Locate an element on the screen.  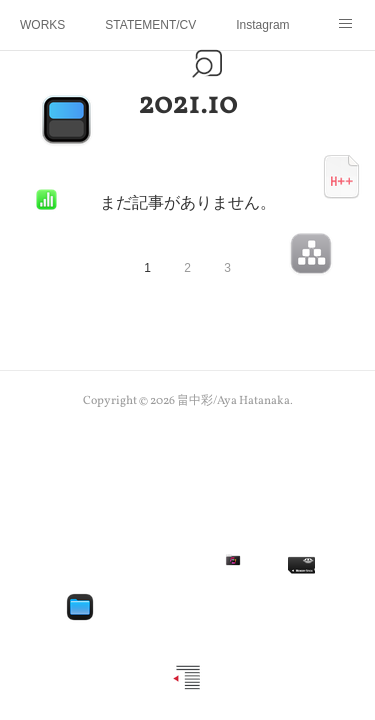
open Numbers spreadsheet app is located at coordinates (46, 199).